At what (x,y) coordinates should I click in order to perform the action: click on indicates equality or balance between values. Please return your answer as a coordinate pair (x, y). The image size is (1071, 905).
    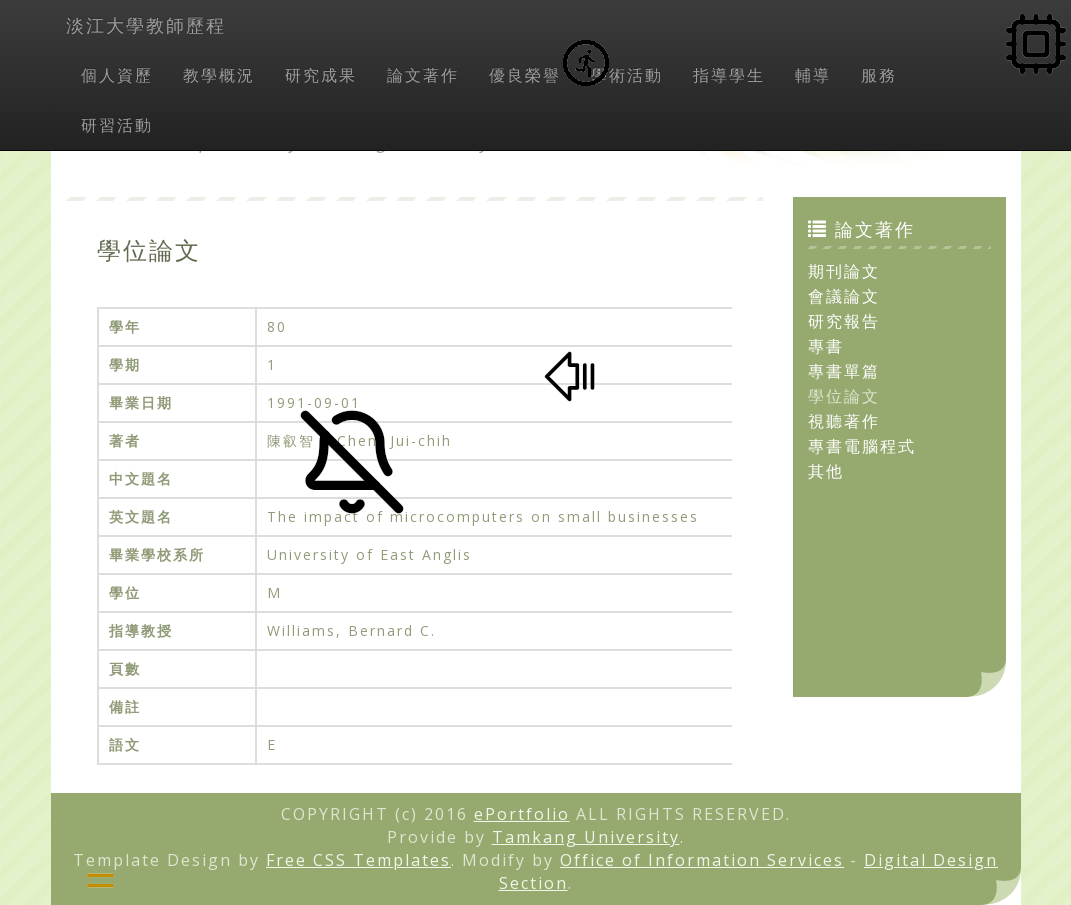
    Looking at the image, I should click on (100, 880).